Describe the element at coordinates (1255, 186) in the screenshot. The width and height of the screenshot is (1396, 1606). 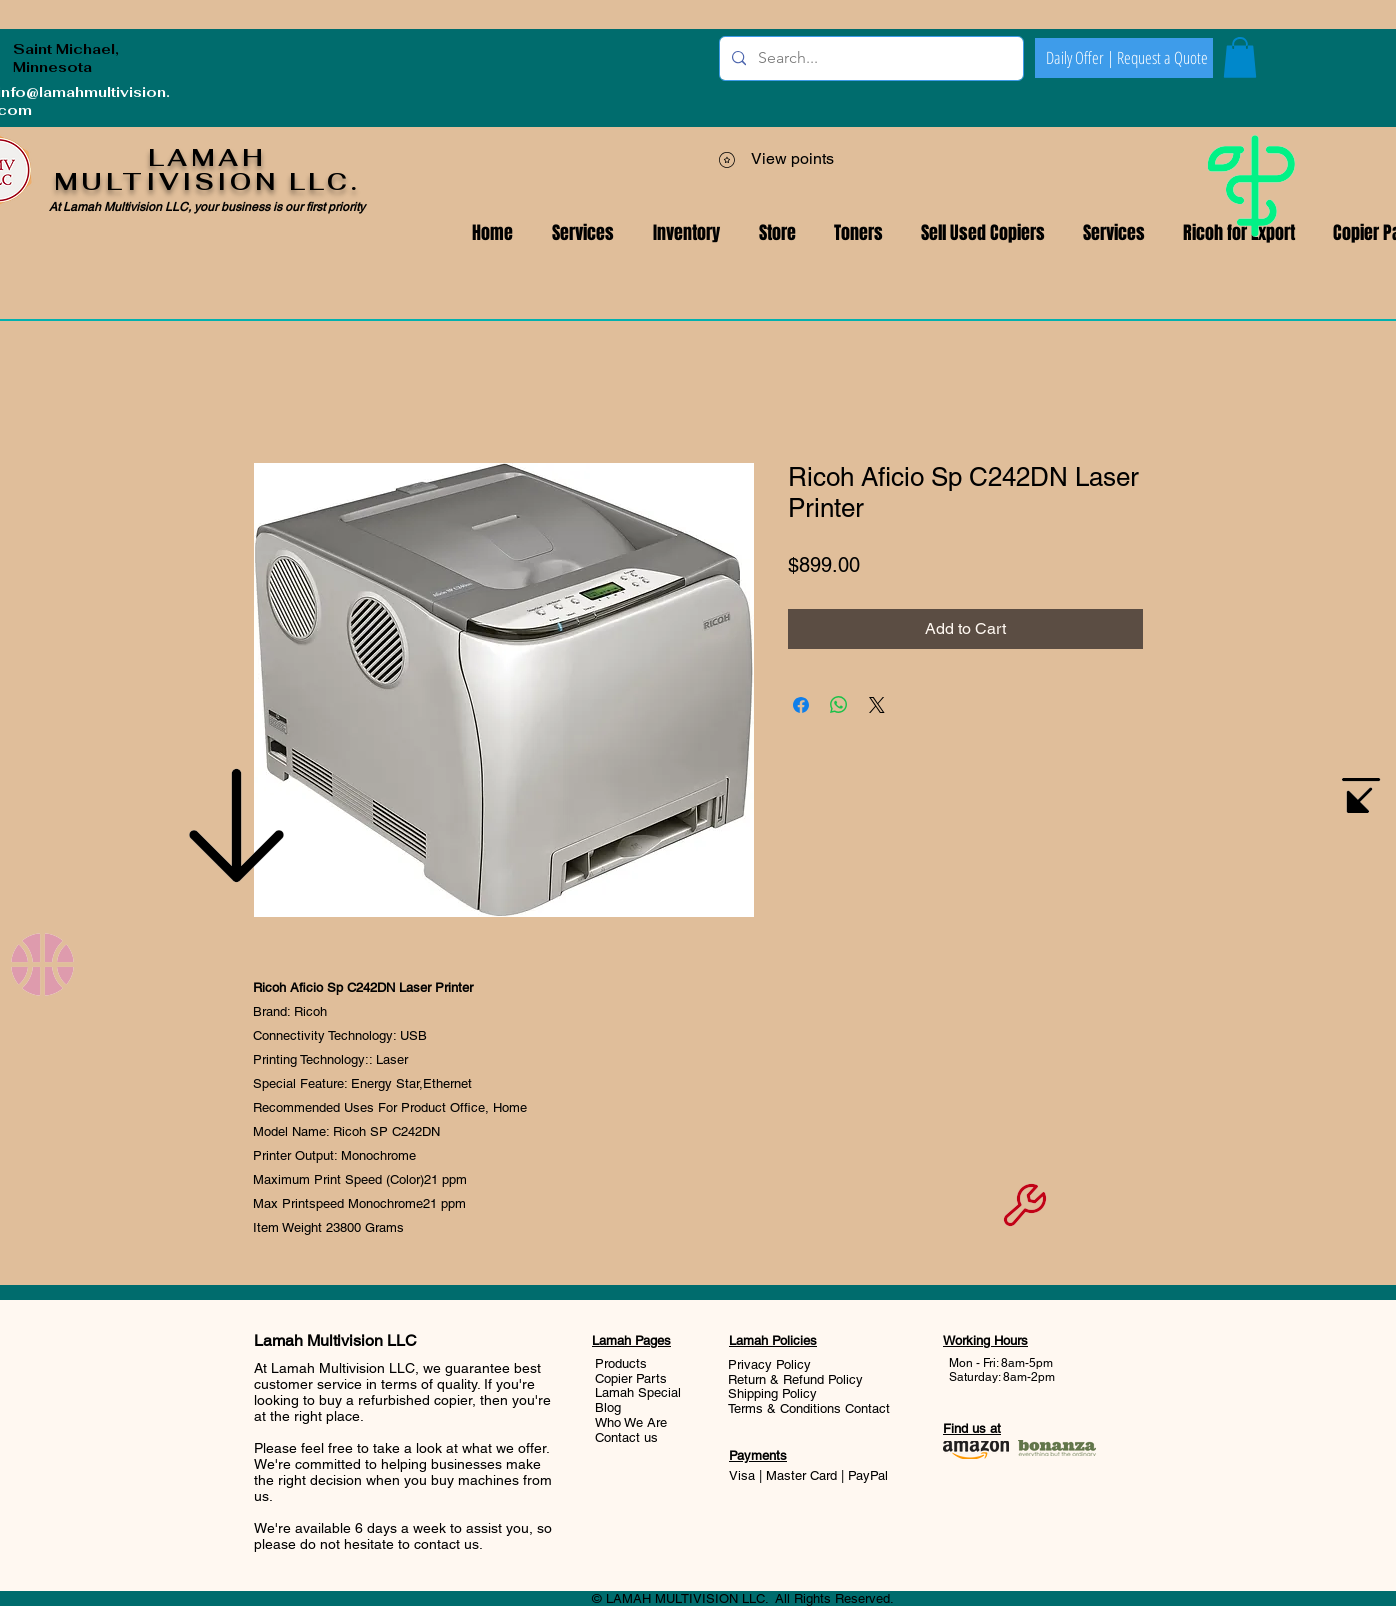
I see `access health or medical services` at that location.